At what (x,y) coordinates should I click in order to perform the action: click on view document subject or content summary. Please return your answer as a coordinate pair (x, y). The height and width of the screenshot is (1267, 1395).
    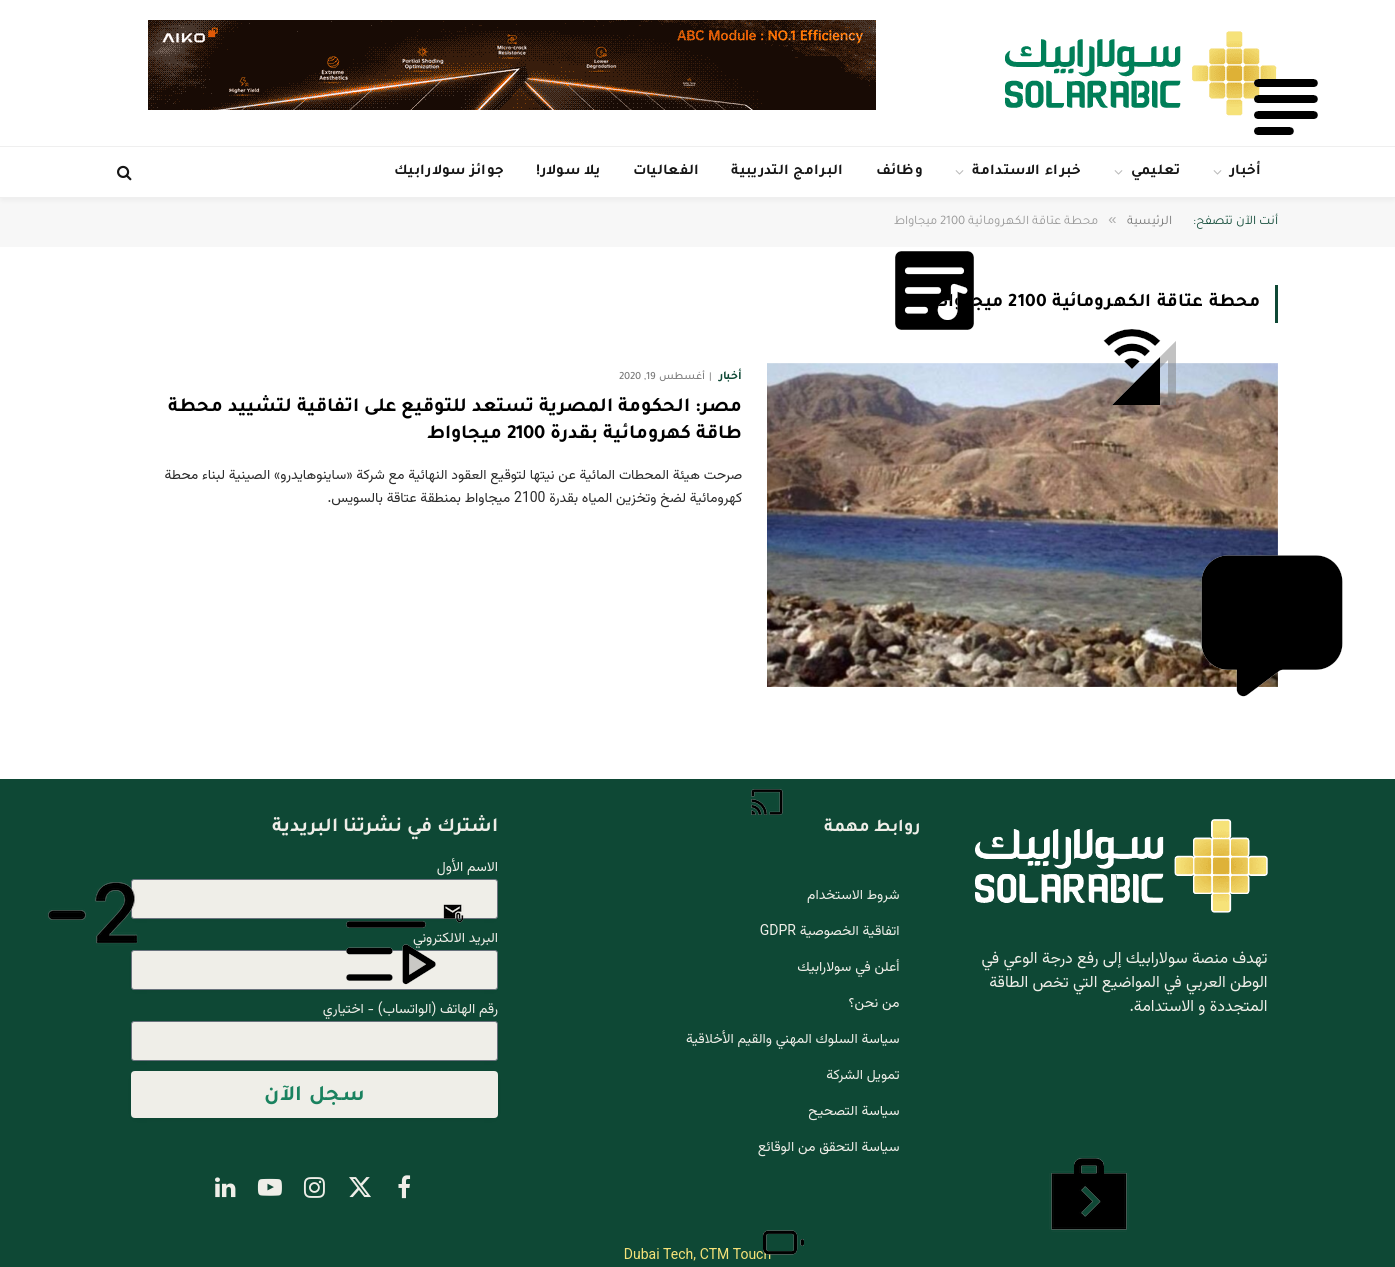
    Looking at the image, I should click on (1286, 107).